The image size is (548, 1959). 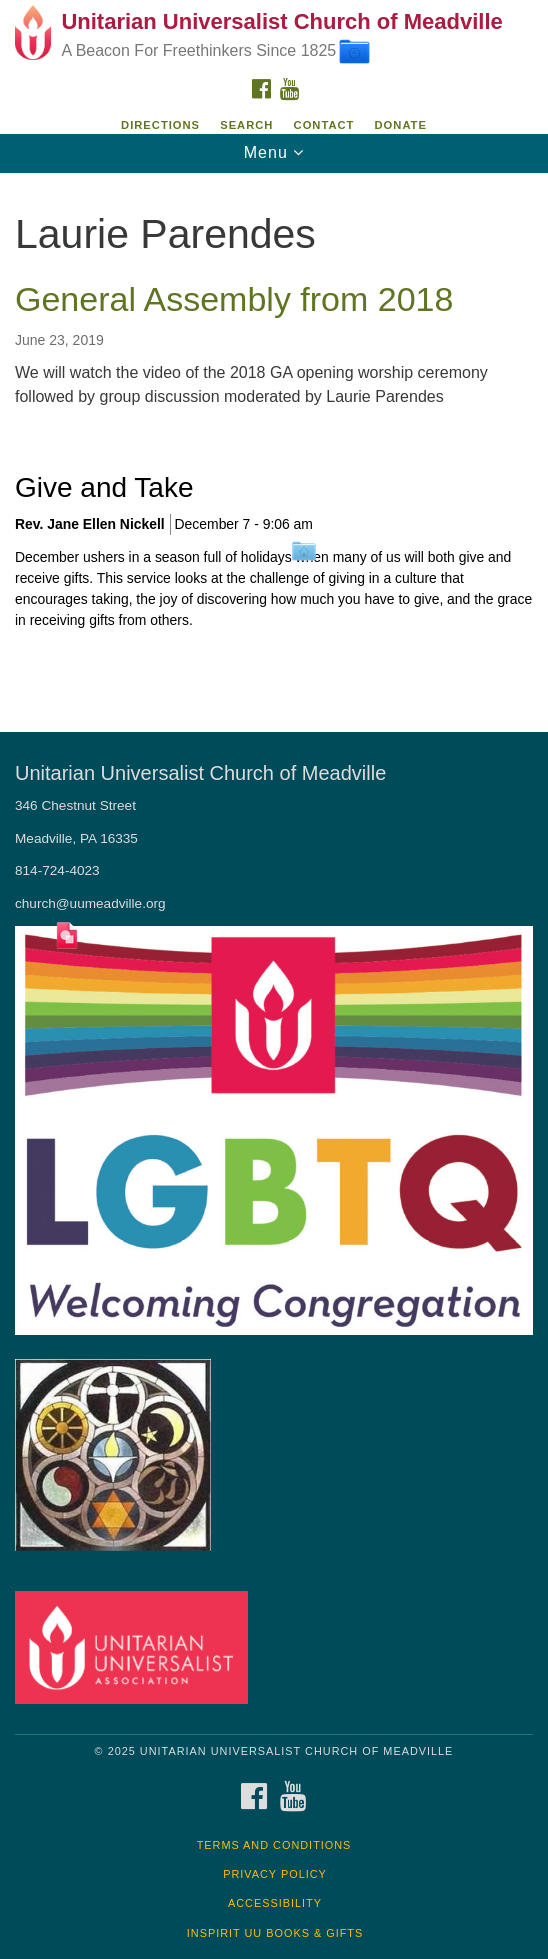 I want to click on access temporary files folder, so click(x=354, y=51).